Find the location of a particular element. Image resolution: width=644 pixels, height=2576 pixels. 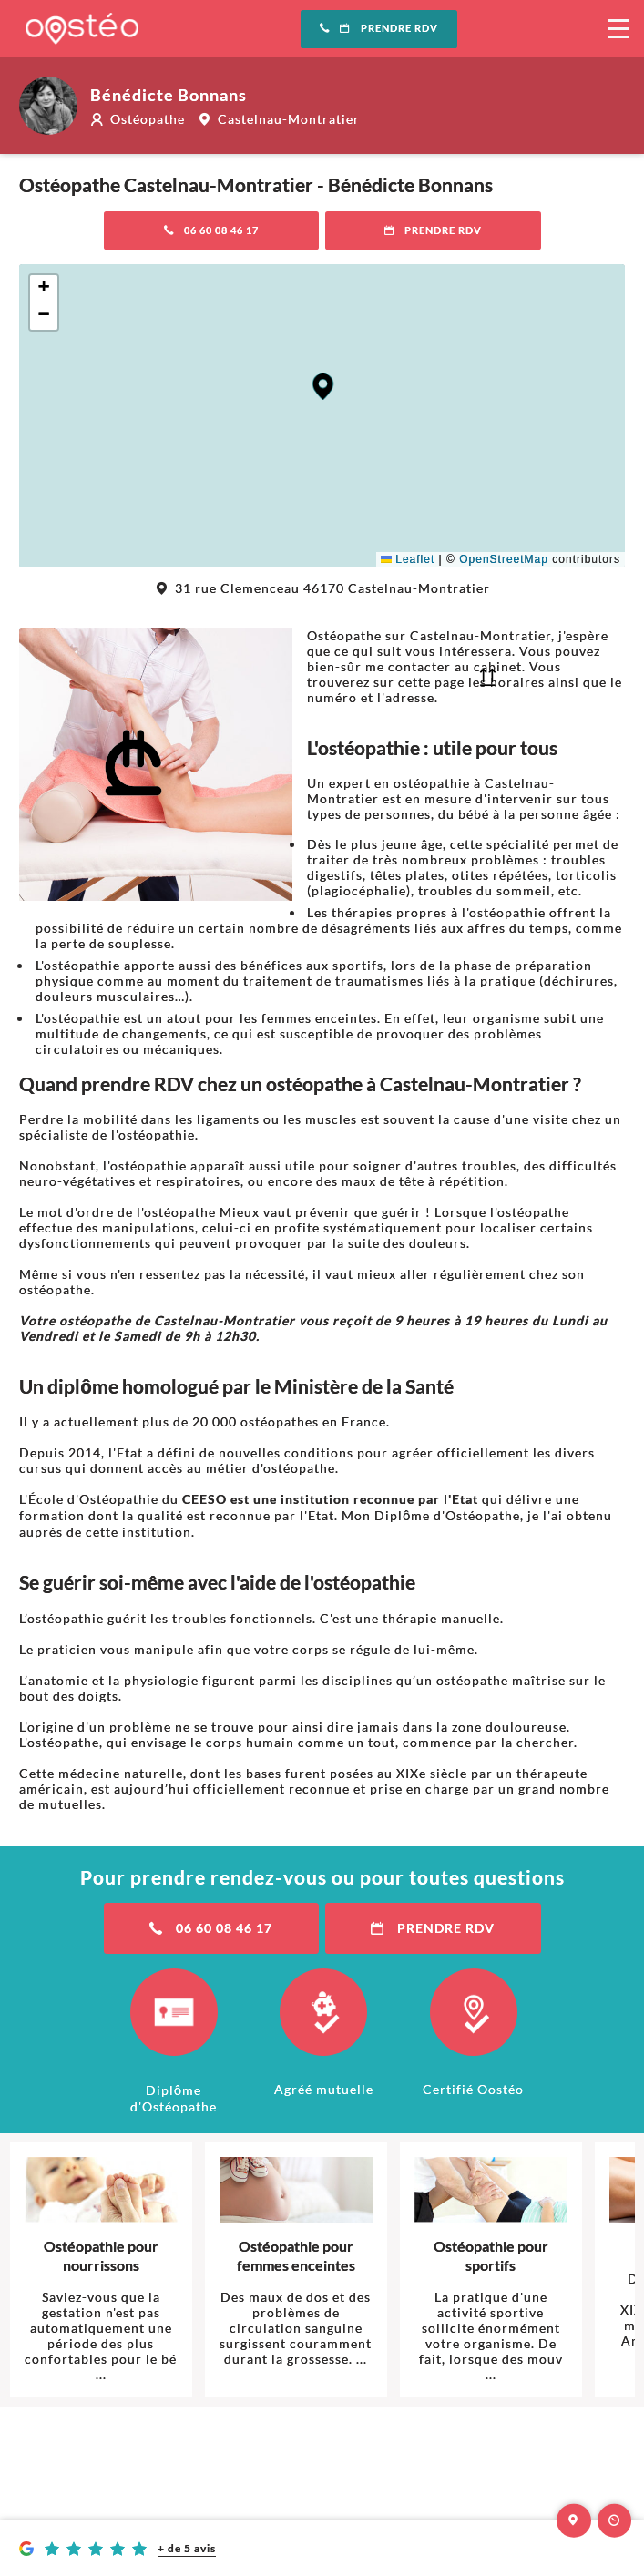

indicates Georgian lari currency is located at coordinates (133, 767).